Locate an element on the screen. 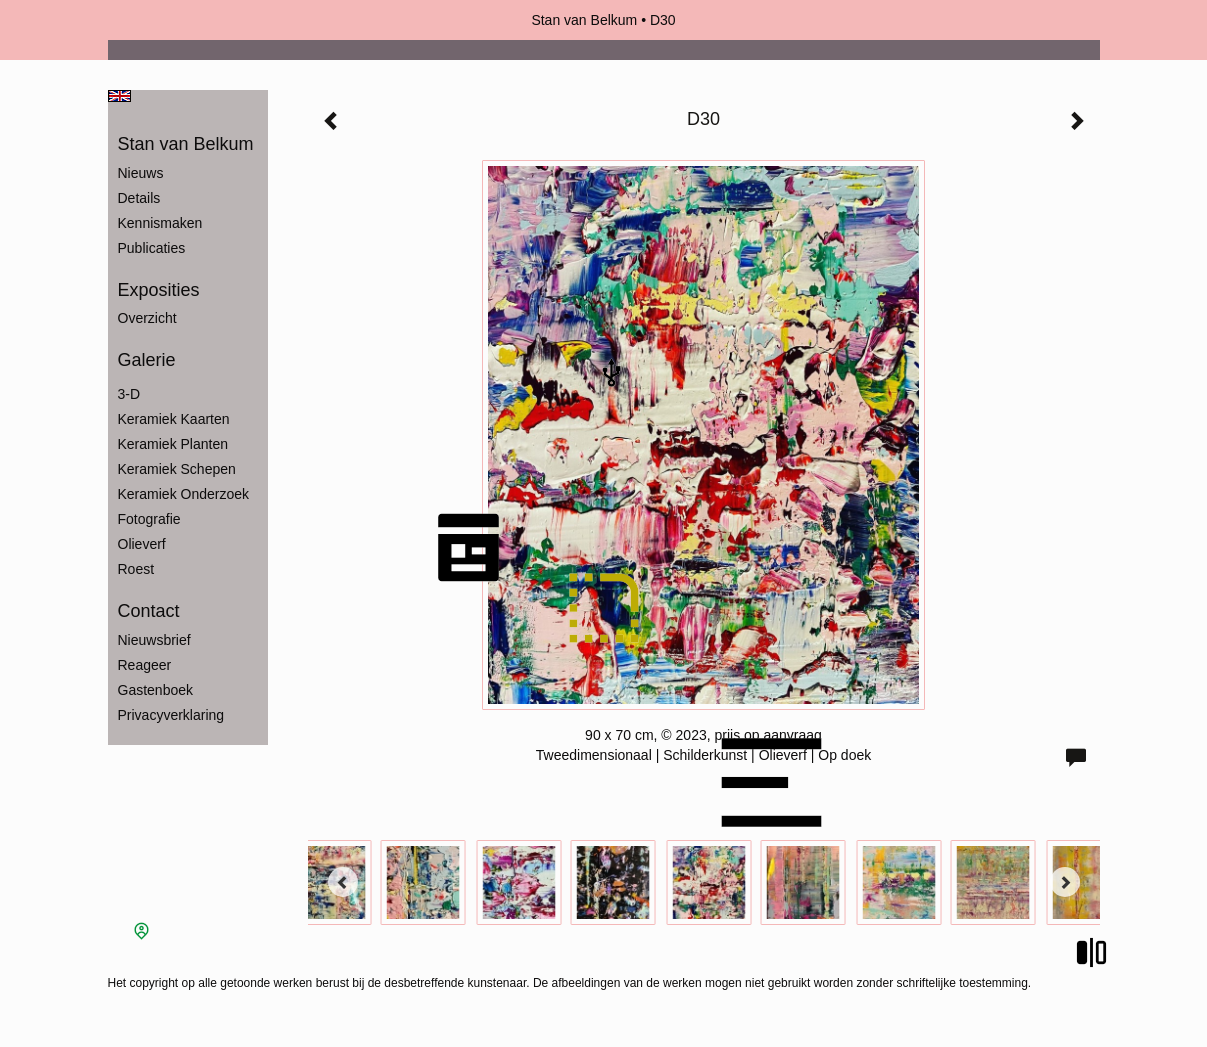 This screenshot has height=1047, width=1207. flip image horizontally is located at coordinates (1091, 952).